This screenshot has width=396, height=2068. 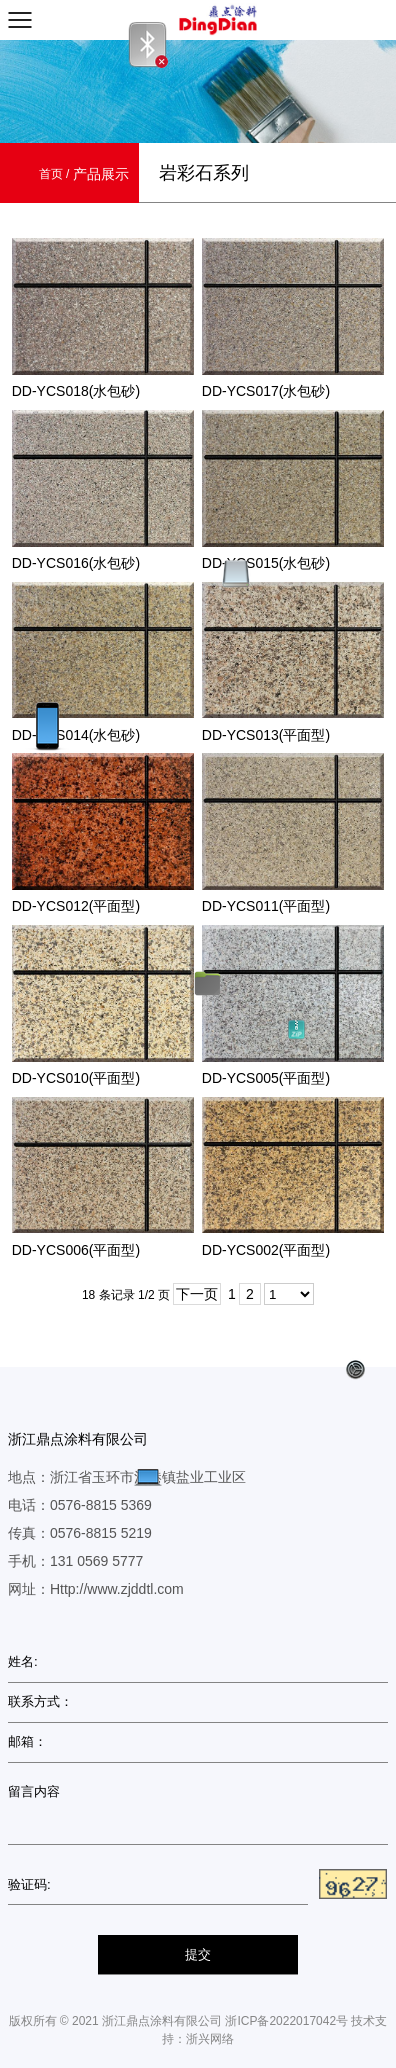 I want to click on bluetooth is currently disabled, so click(x=147, y=44).